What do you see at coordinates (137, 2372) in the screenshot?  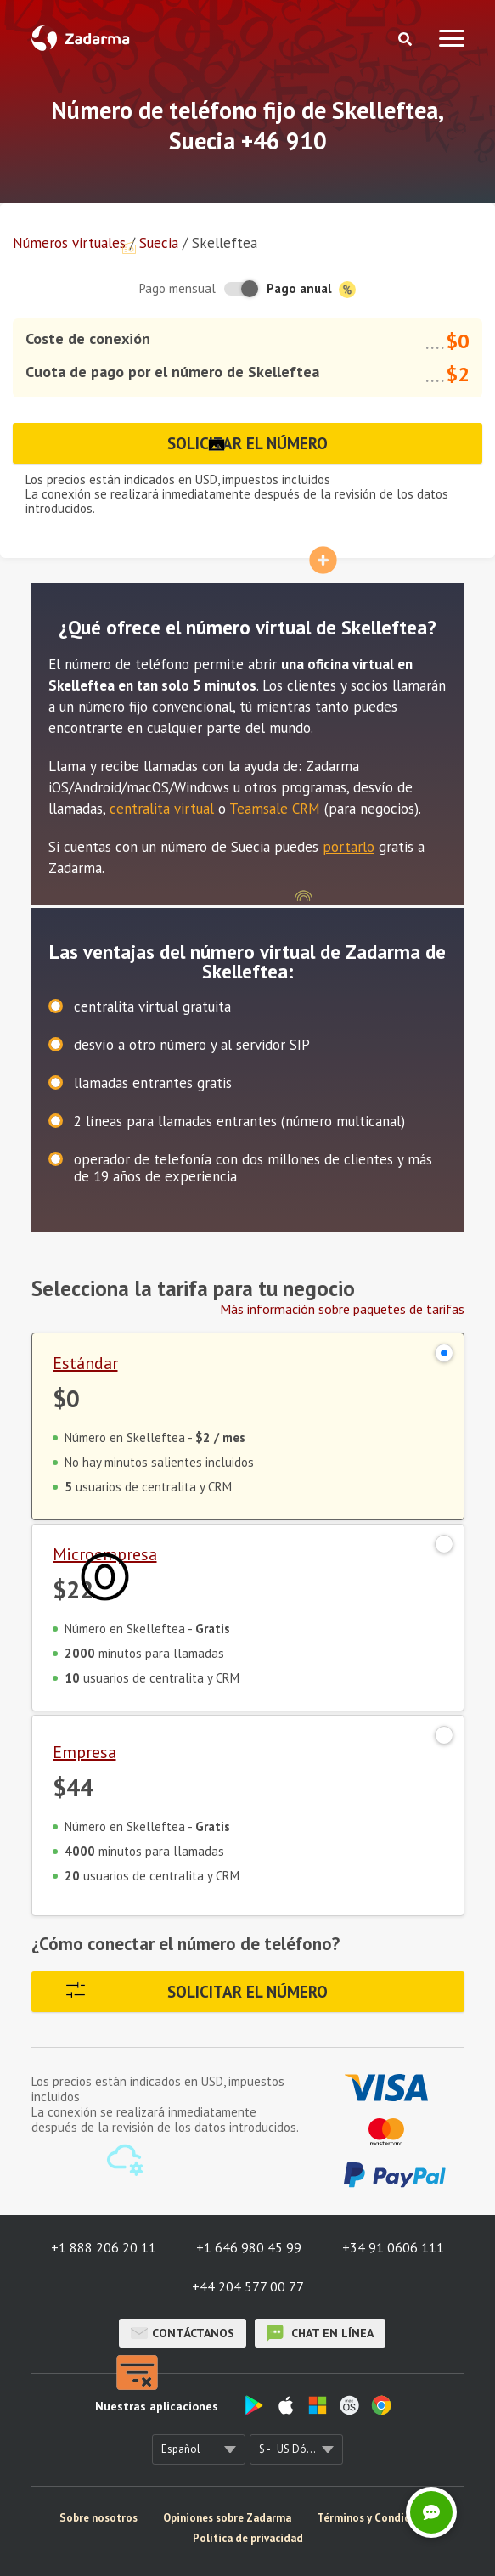 I see `clear all active filters` at bounding box center [137, 2372].